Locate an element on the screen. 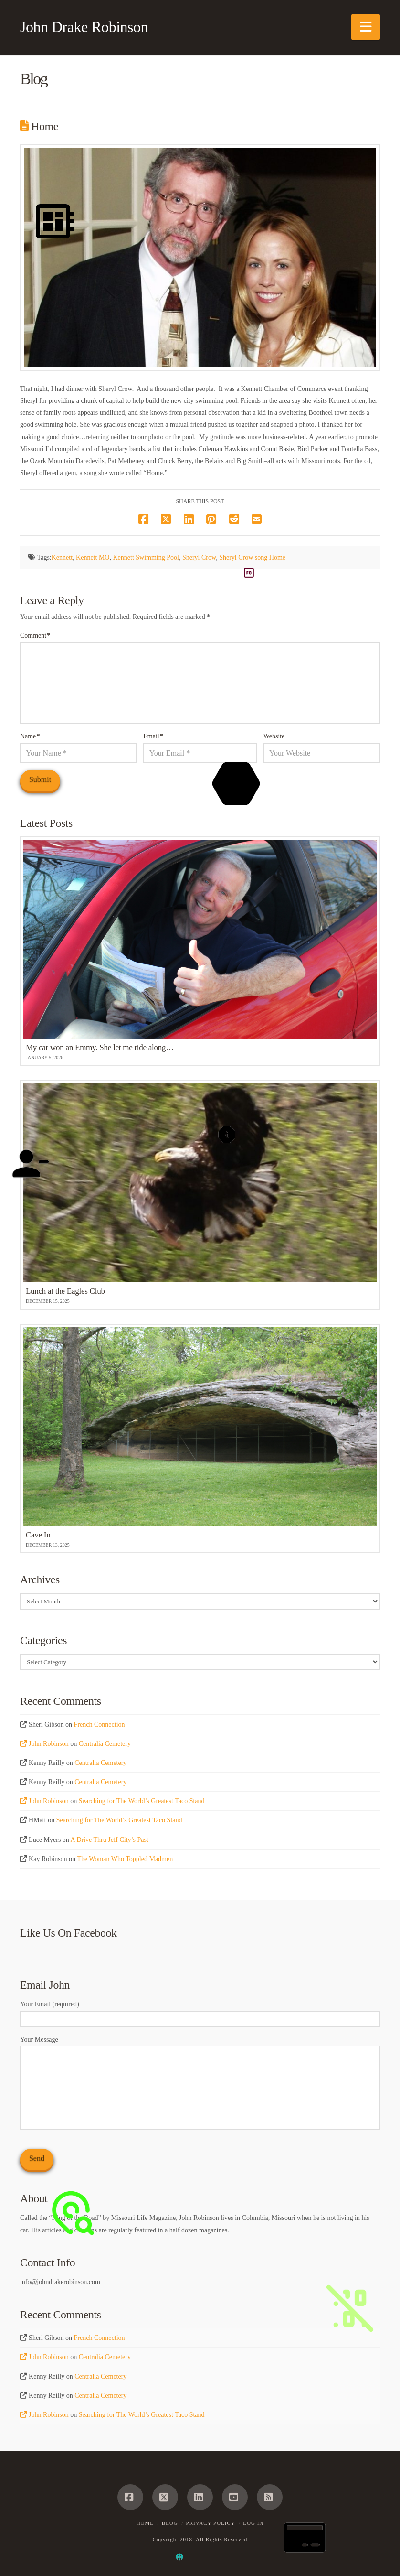 The width and height of the screenshot is (400, 2576). f0 function key or keyboard shortcut is located at coordinates (249, 573).